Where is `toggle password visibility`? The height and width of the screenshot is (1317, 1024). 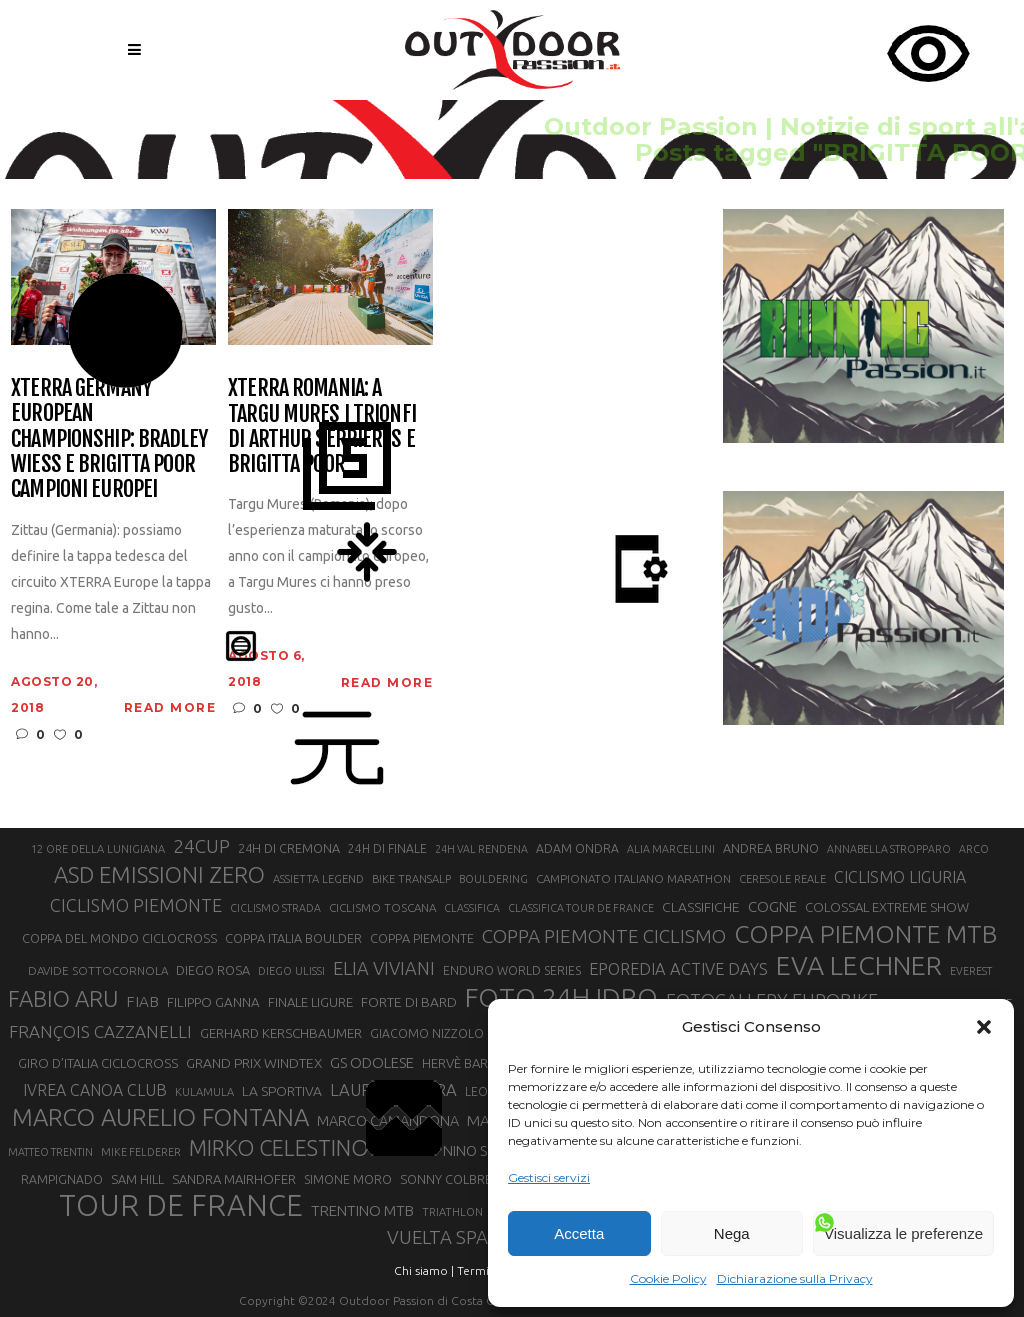 toggle password visibility is located at coordinates (928, 53).